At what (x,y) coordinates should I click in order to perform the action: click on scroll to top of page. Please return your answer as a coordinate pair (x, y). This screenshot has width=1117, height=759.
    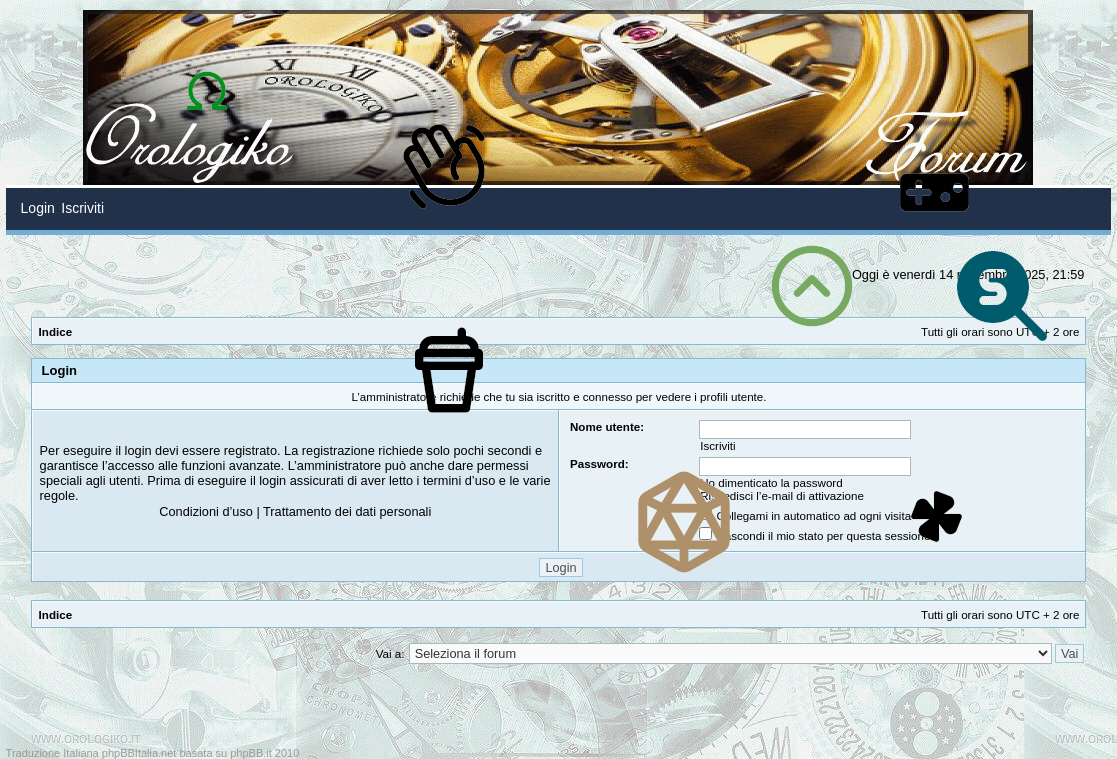
    Looking at the image, I should click on (812, 286).